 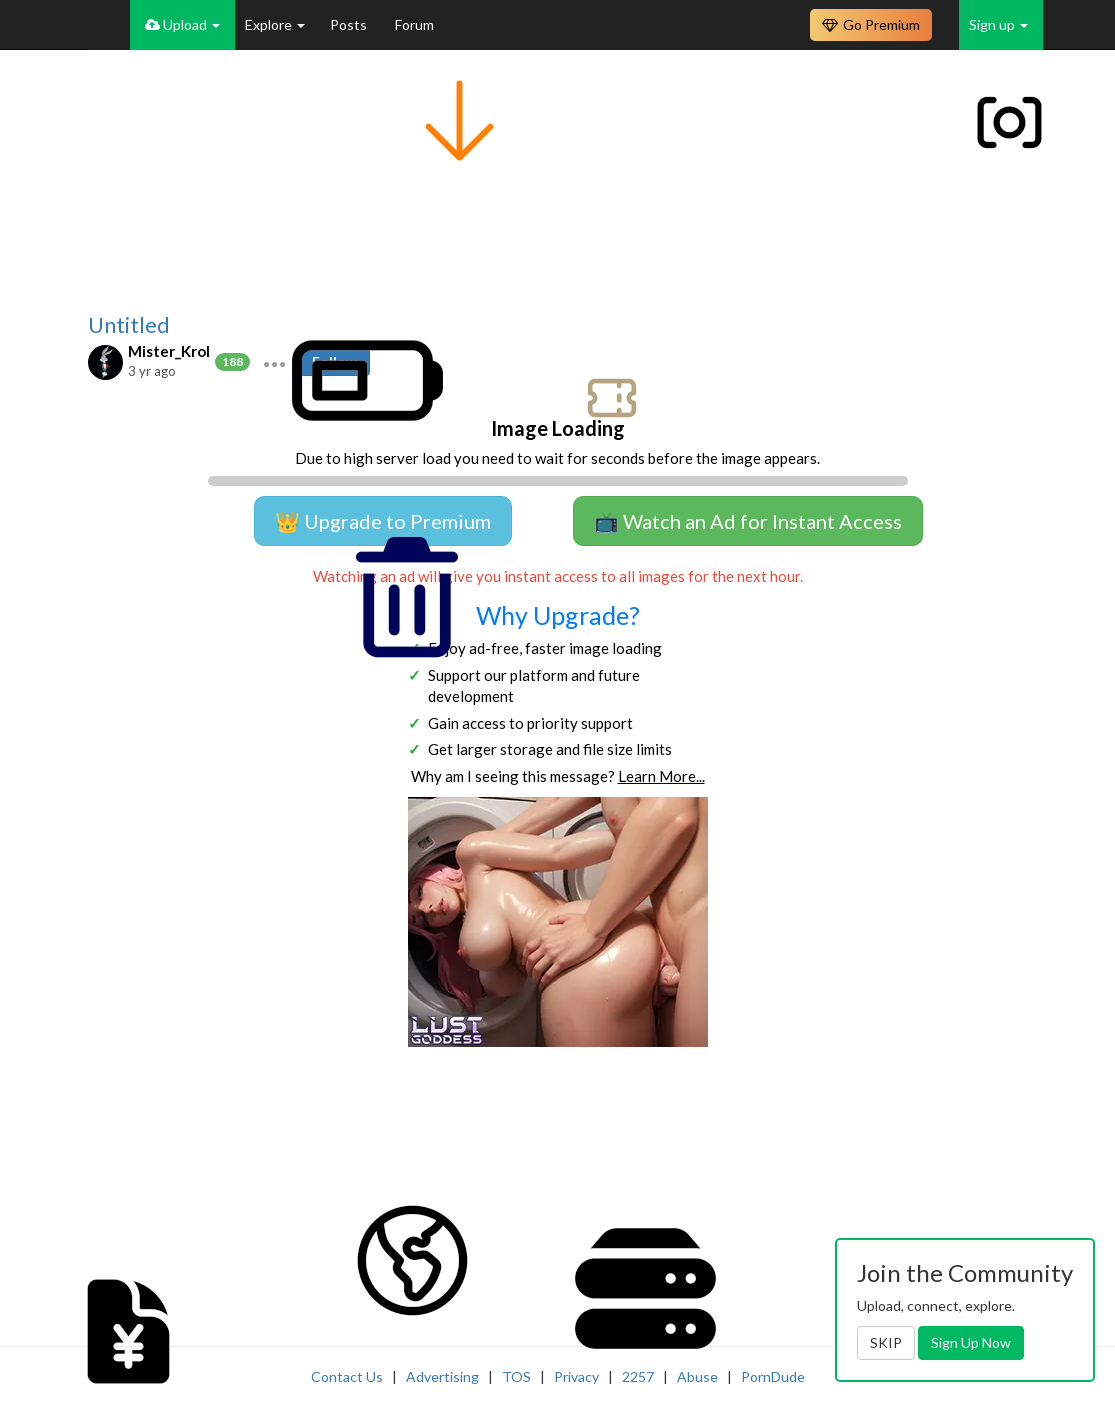 I want to click on view server infrastructure, so click(x=645, y=1288).